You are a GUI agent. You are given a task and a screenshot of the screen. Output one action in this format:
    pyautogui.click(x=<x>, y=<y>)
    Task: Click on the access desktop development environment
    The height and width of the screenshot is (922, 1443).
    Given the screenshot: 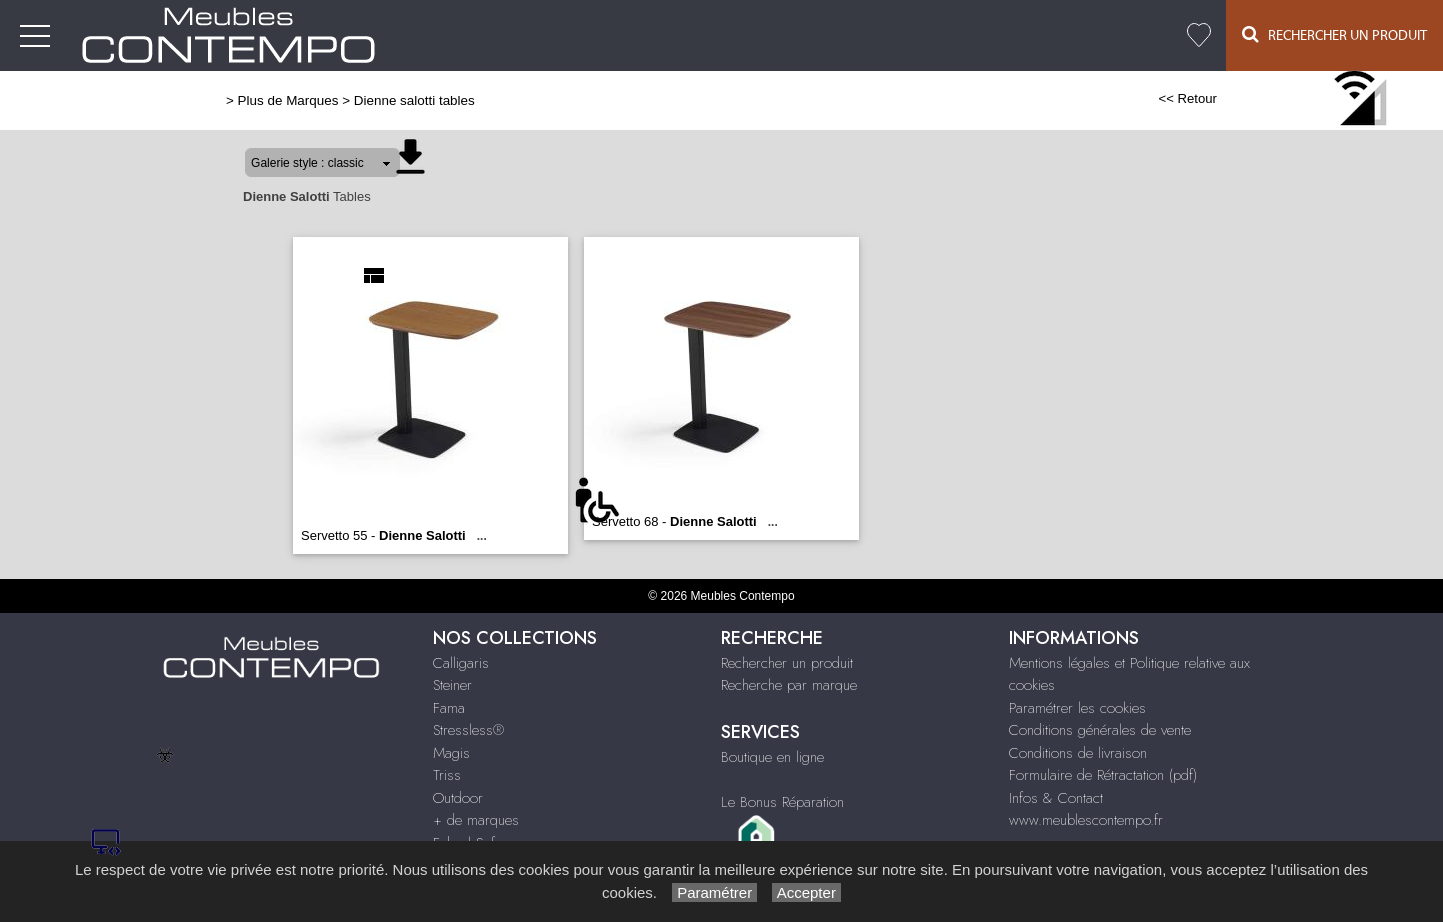 What is the action you would take?
    pyautogui.click(x=105, y=841)
    